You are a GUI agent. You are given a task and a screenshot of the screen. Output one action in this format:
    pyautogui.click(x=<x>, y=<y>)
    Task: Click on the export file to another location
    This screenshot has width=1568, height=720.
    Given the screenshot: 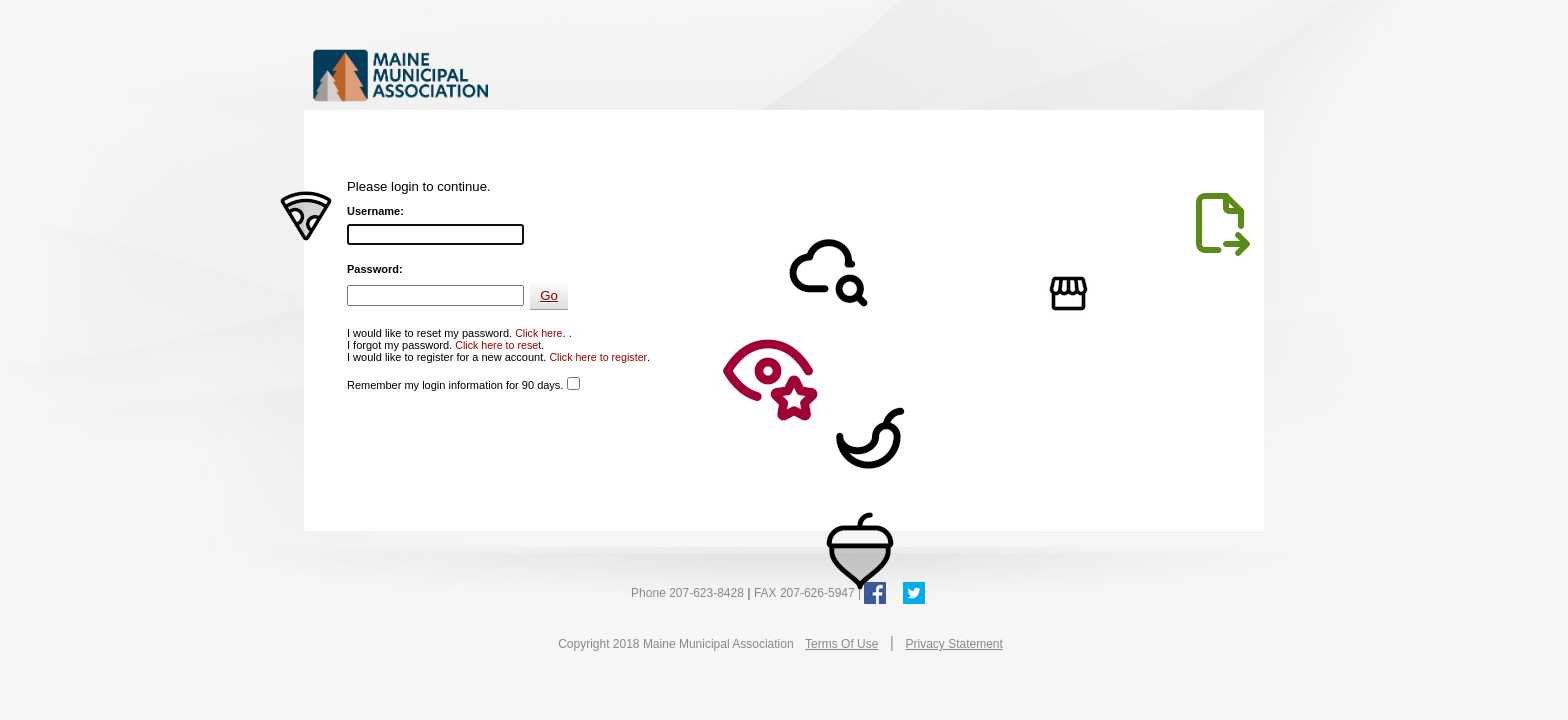 What is the action you would take?
    pyautogui.click(x=1220, y=223)
    